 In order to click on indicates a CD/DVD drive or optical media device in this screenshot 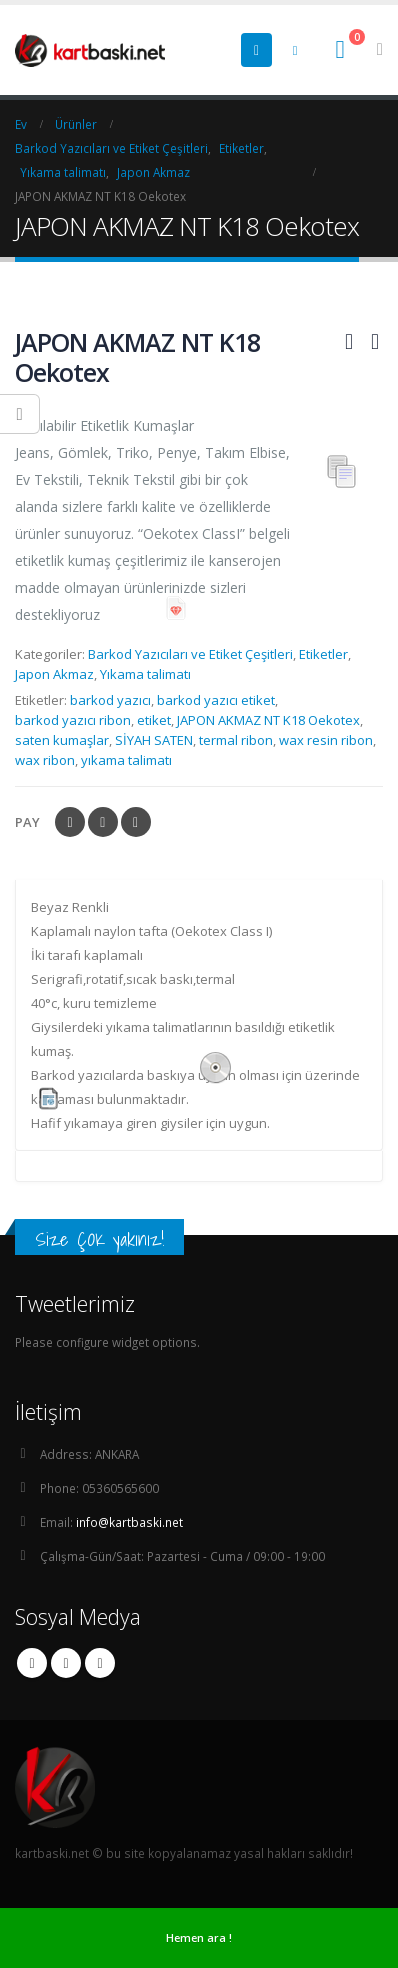, I will do `click(215, 1067)`.